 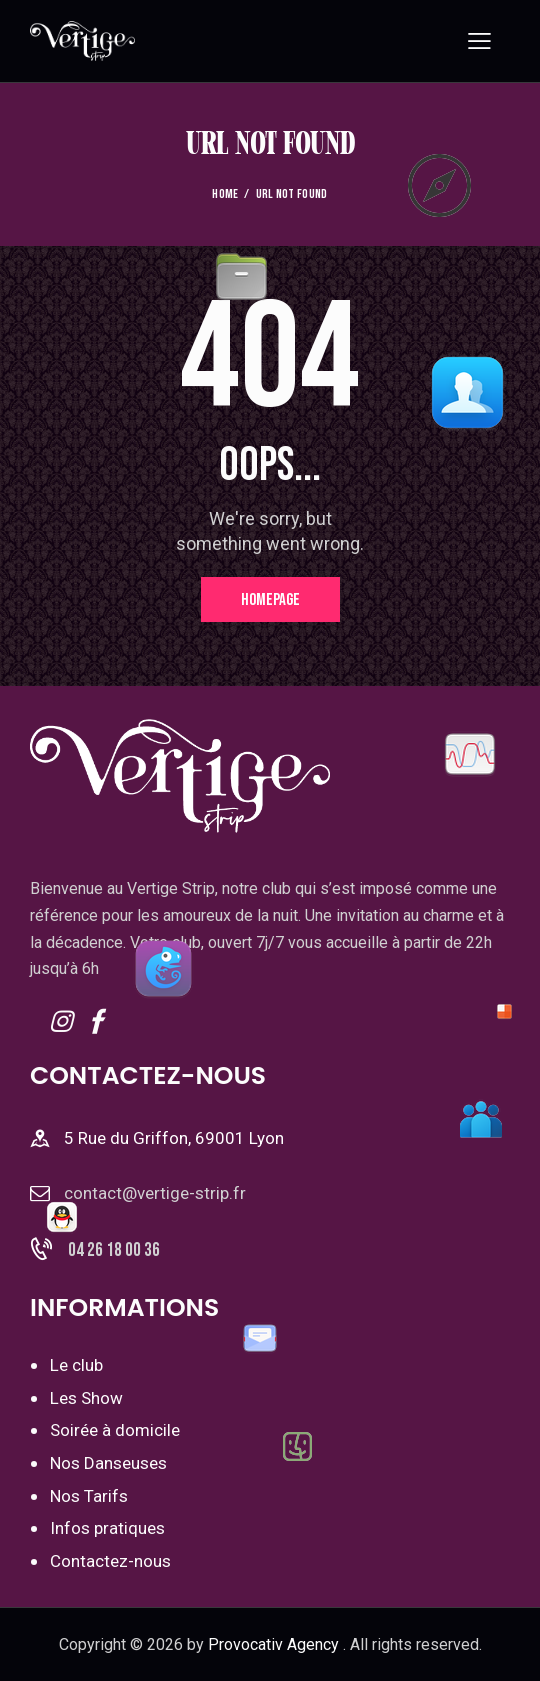 I want to click on open the file manager, so click(x=241, y=276).